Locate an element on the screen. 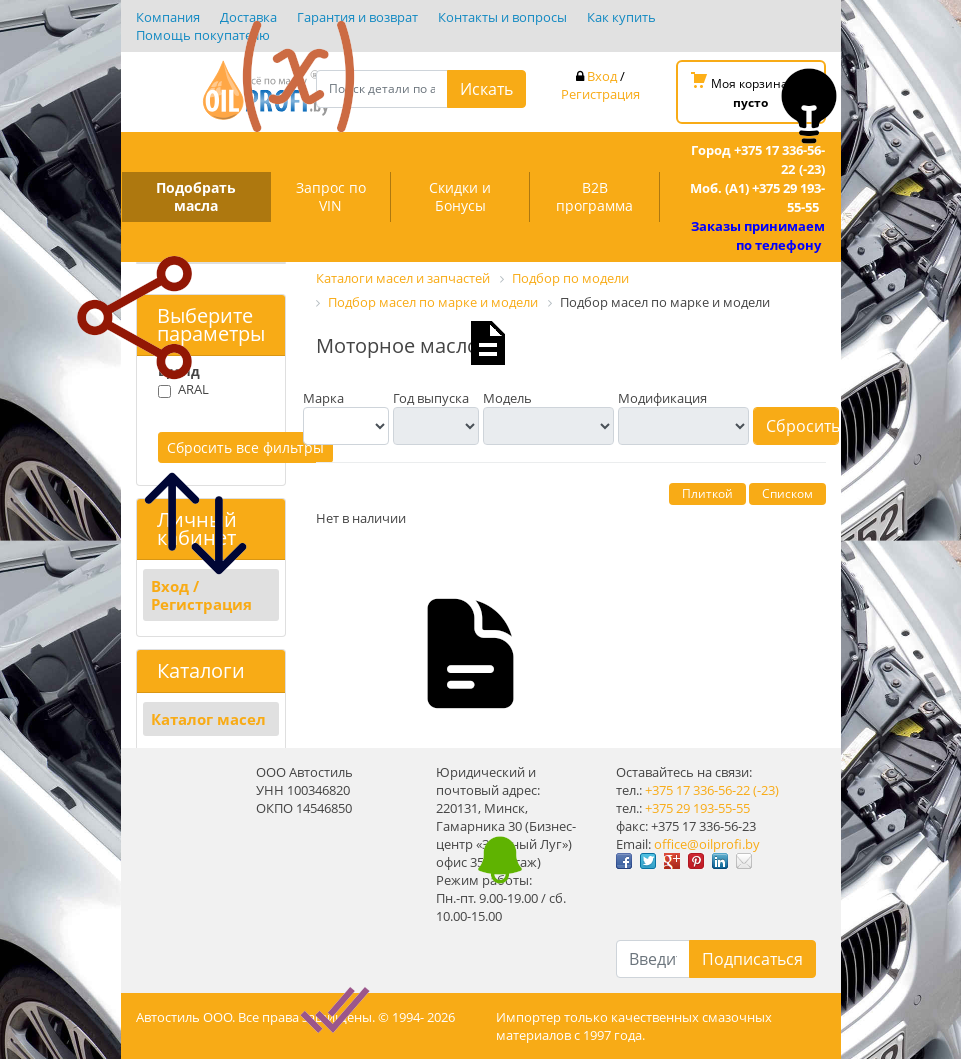 Image resolution: width=961 pixels, height=1059 pixels. view notifications is located at coordinates (500, 860).